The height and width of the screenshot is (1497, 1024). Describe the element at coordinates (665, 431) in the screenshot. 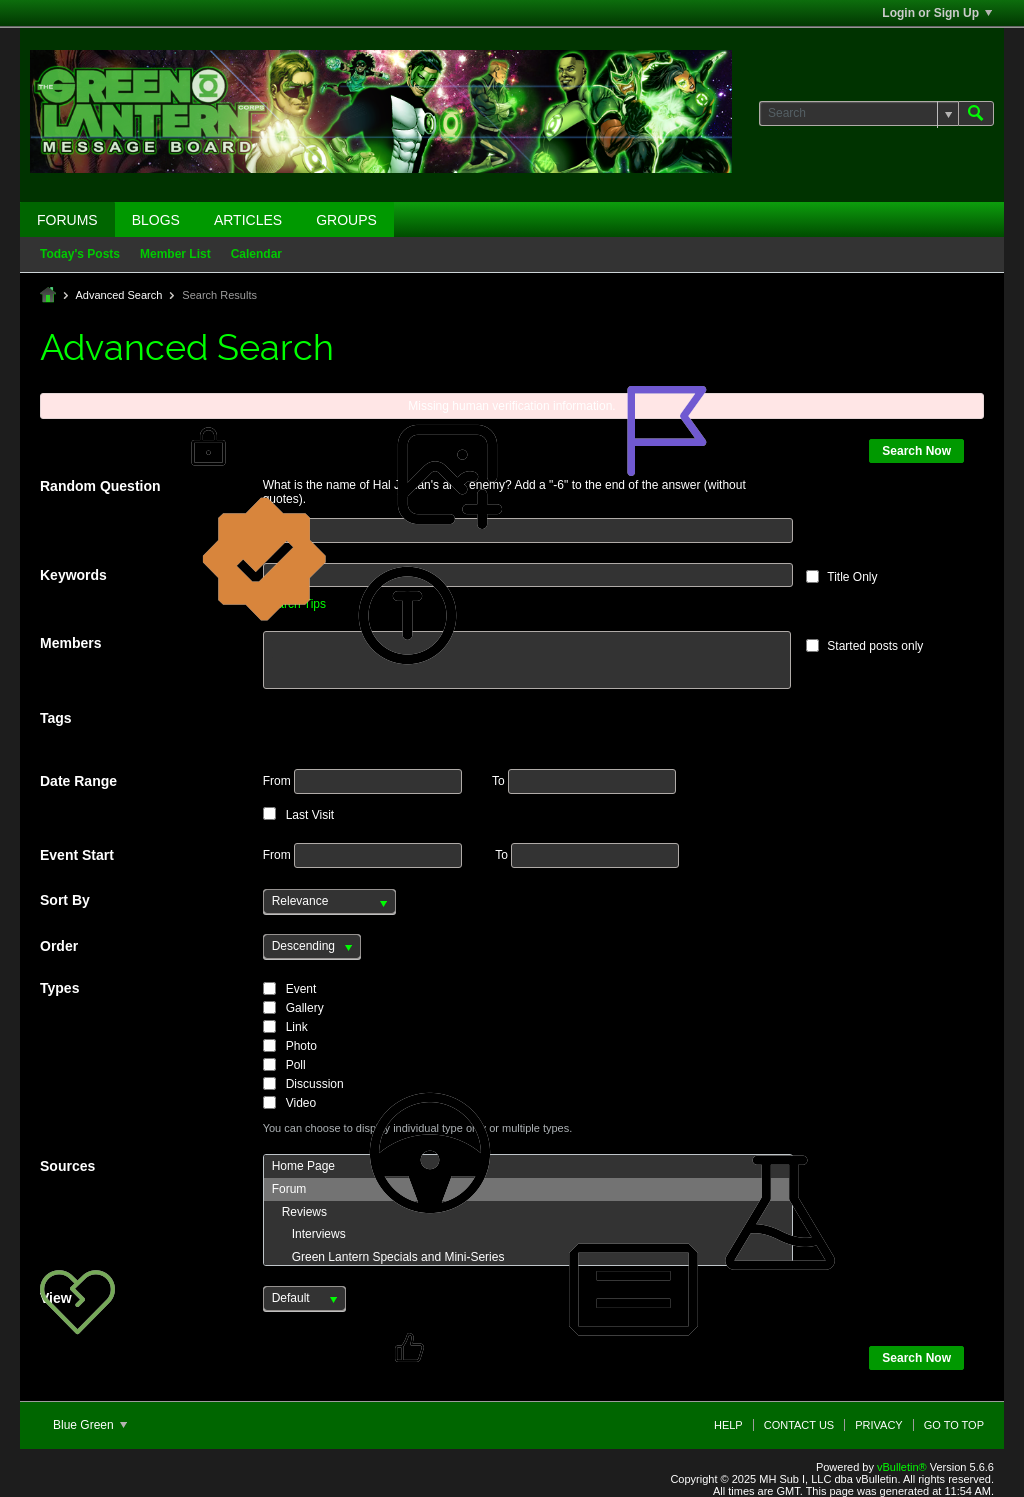

I see `flag an item for review or attention` at that location.